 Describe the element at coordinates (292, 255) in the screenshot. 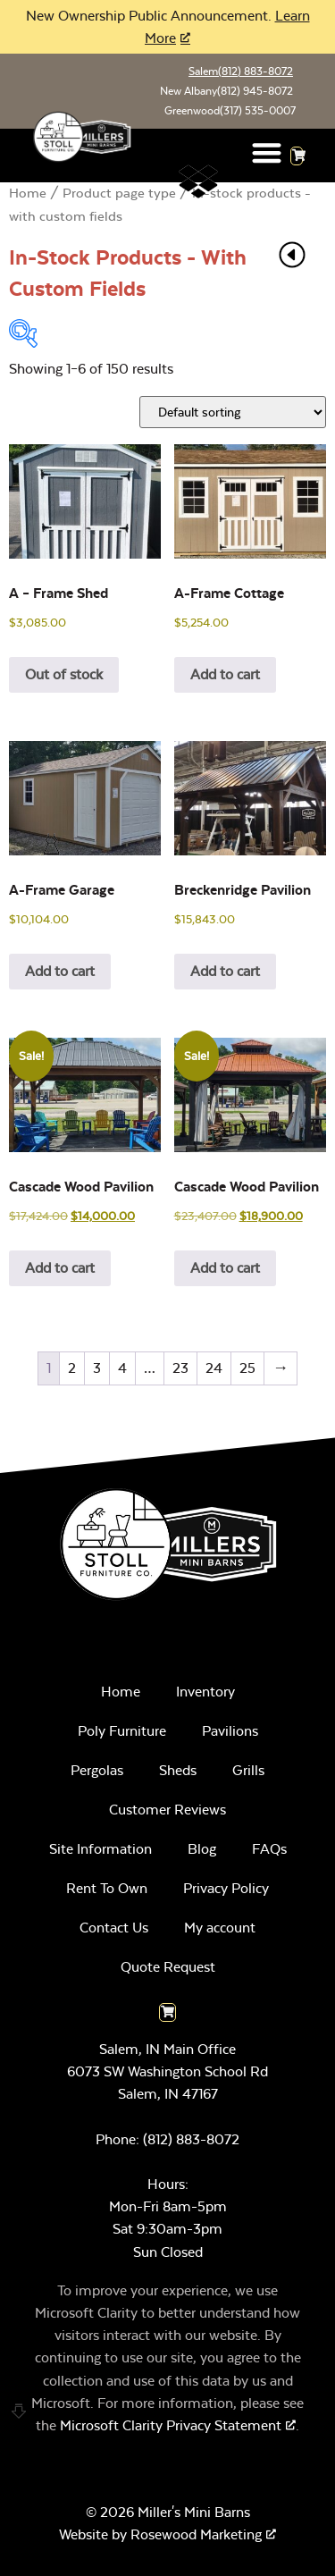

I see `go back to the previous screen` at that location.